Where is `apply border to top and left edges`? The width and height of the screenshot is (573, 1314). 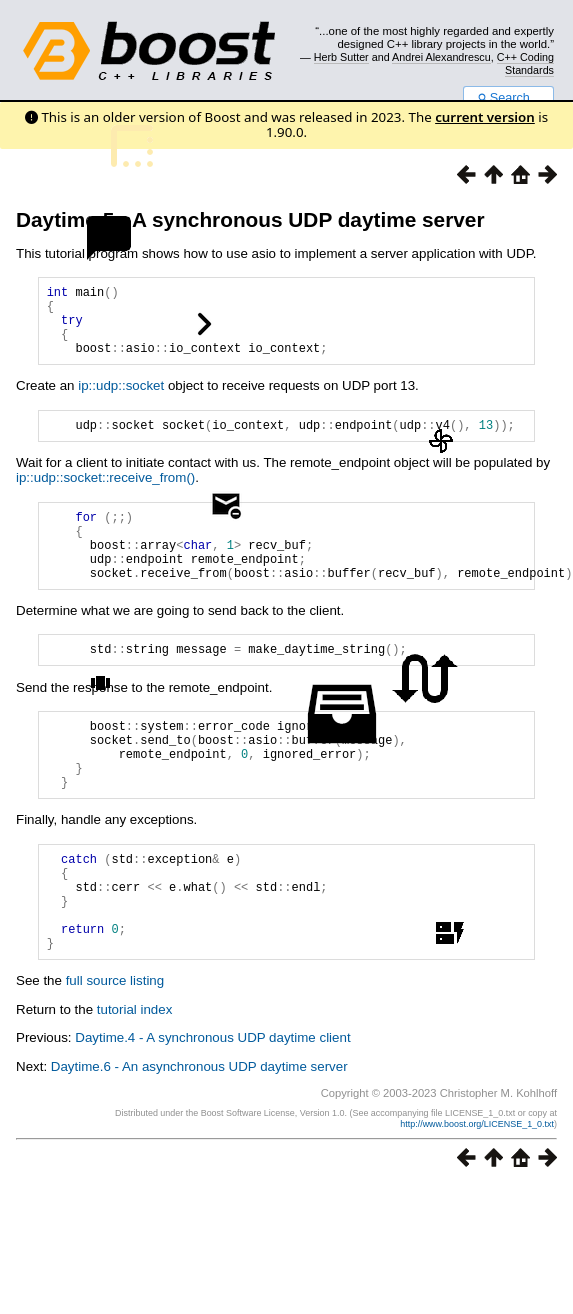
apply border to top and left edges is located at coordinates (132, 146).